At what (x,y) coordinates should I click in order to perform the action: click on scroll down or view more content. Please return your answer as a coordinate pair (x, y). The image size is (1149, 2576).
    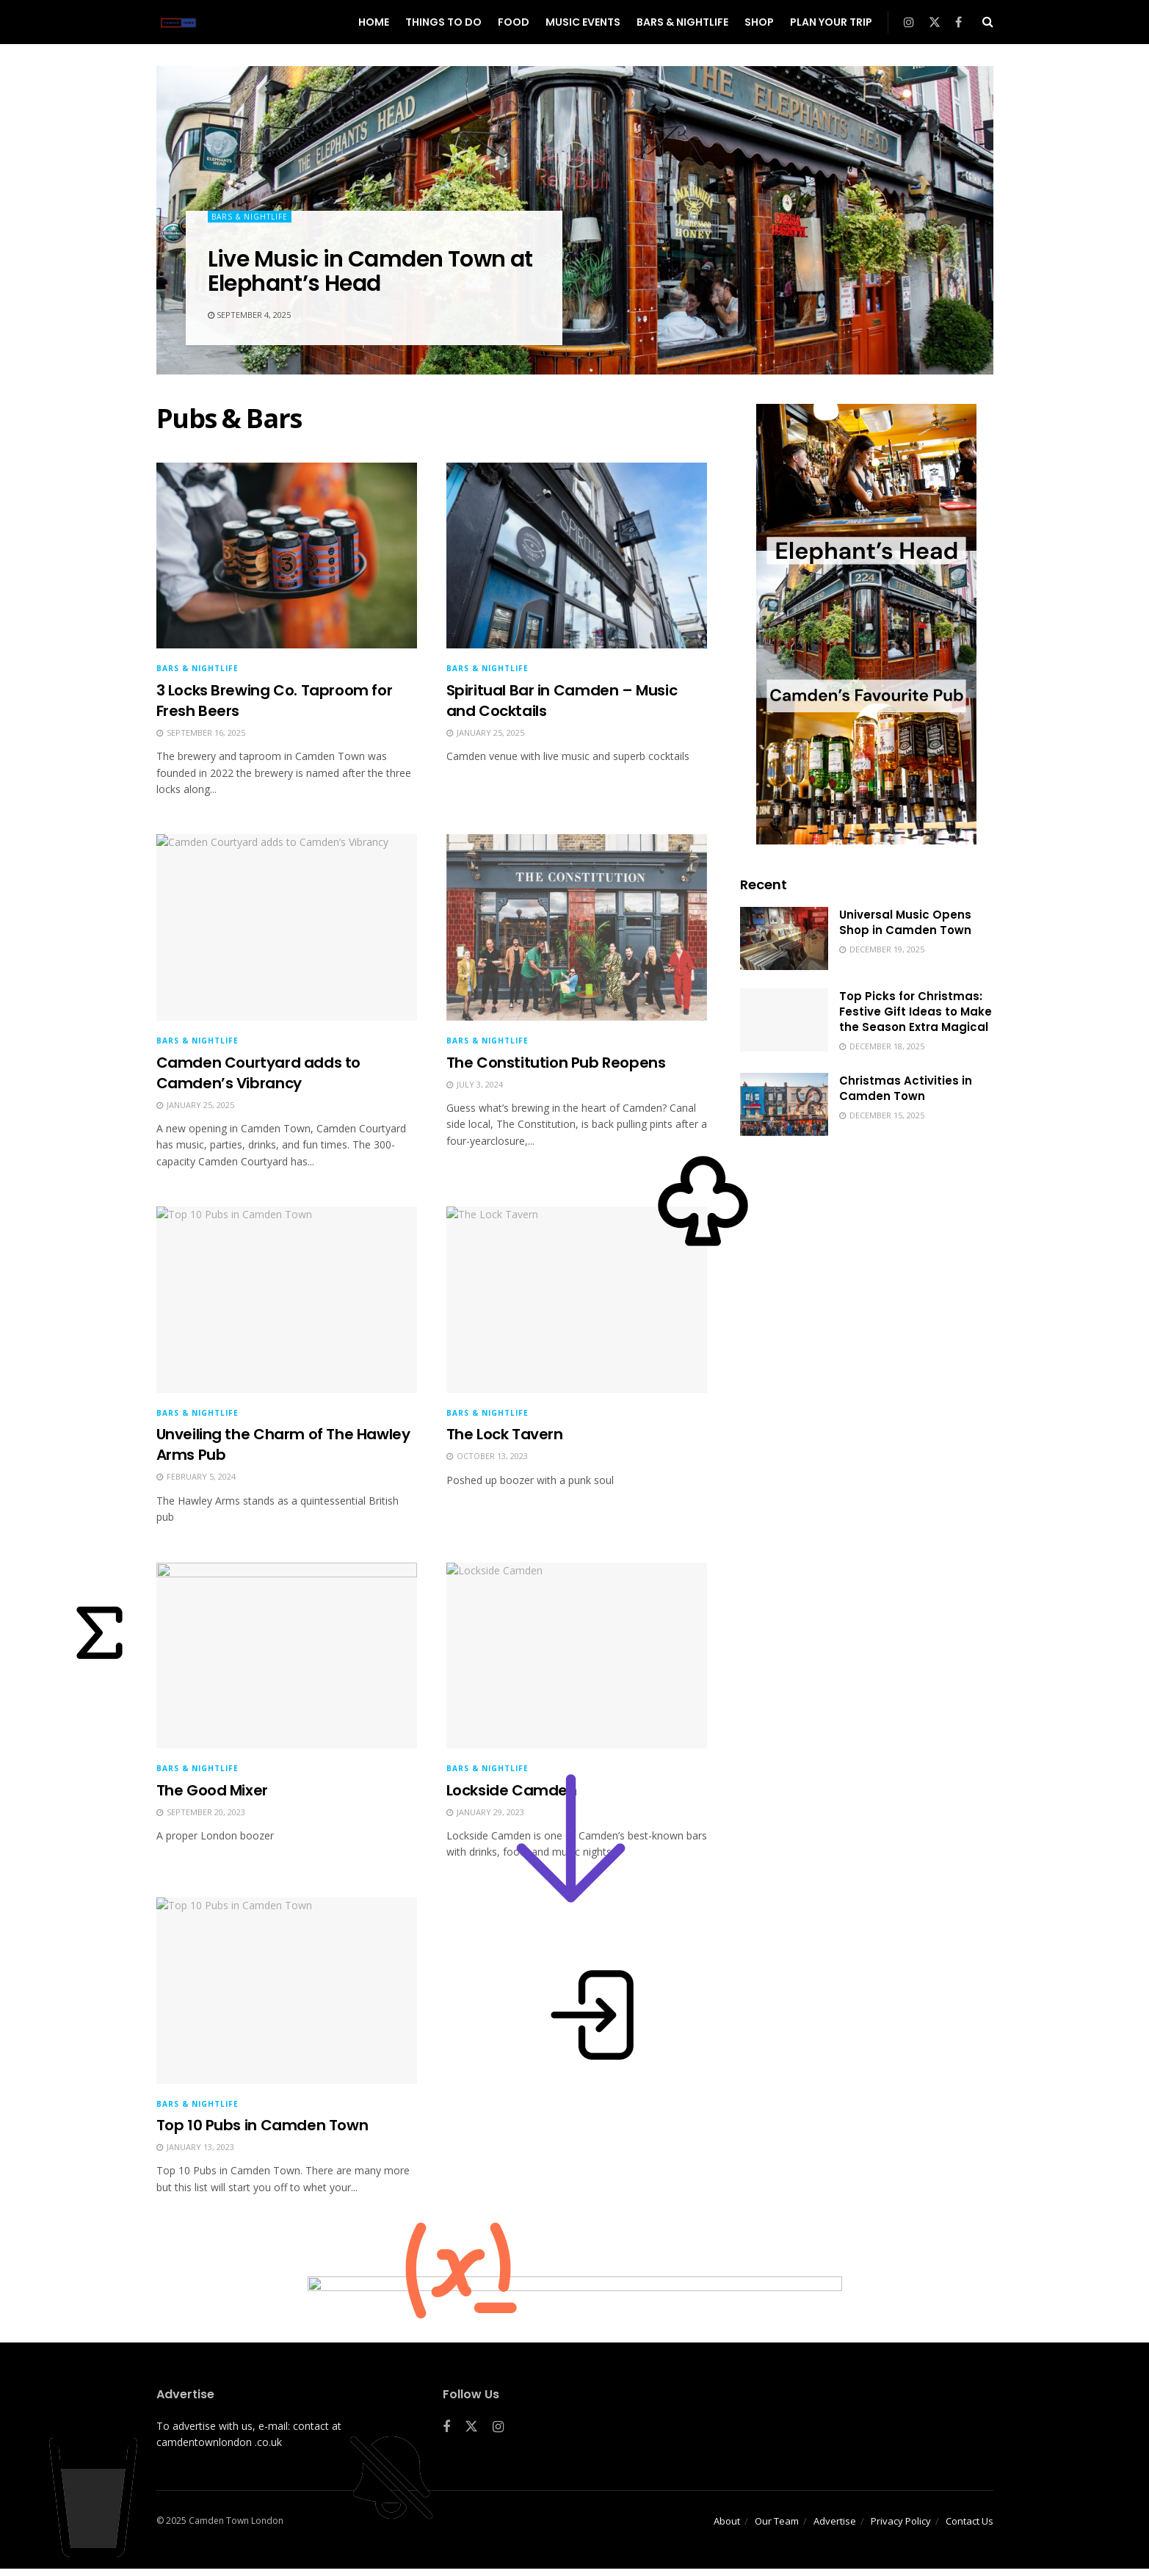
    Looking at the image, I should click on (570, 1838).